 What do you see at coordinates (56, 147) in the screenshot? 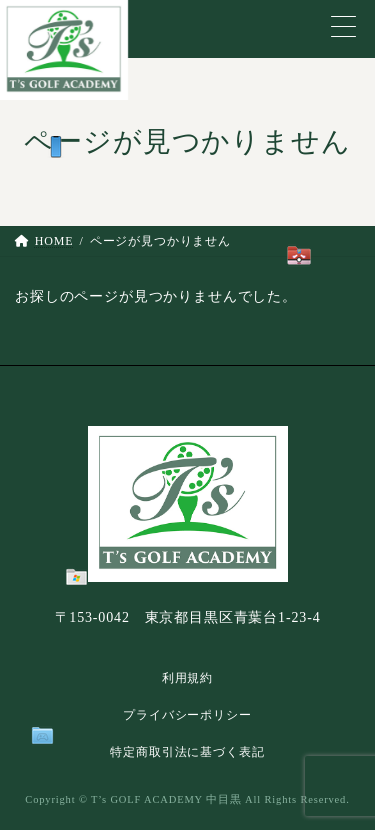
I see `iPhone 12 Pro device icon` at bounding box center [56, 147].